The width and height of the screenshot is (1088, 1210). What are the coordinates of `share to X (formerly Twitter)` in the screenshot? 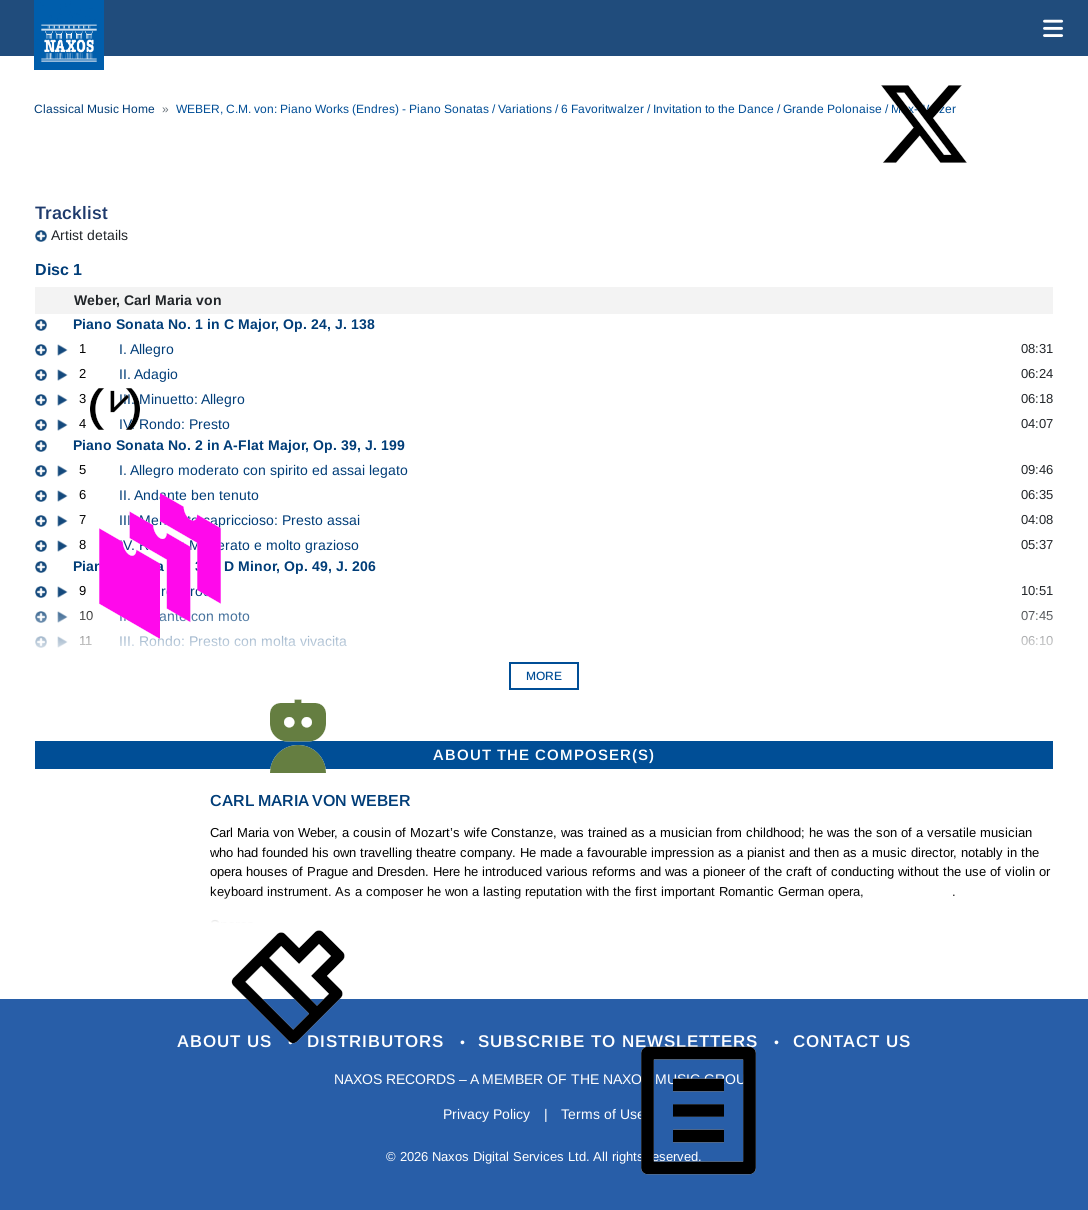 It's located at (924, 124).